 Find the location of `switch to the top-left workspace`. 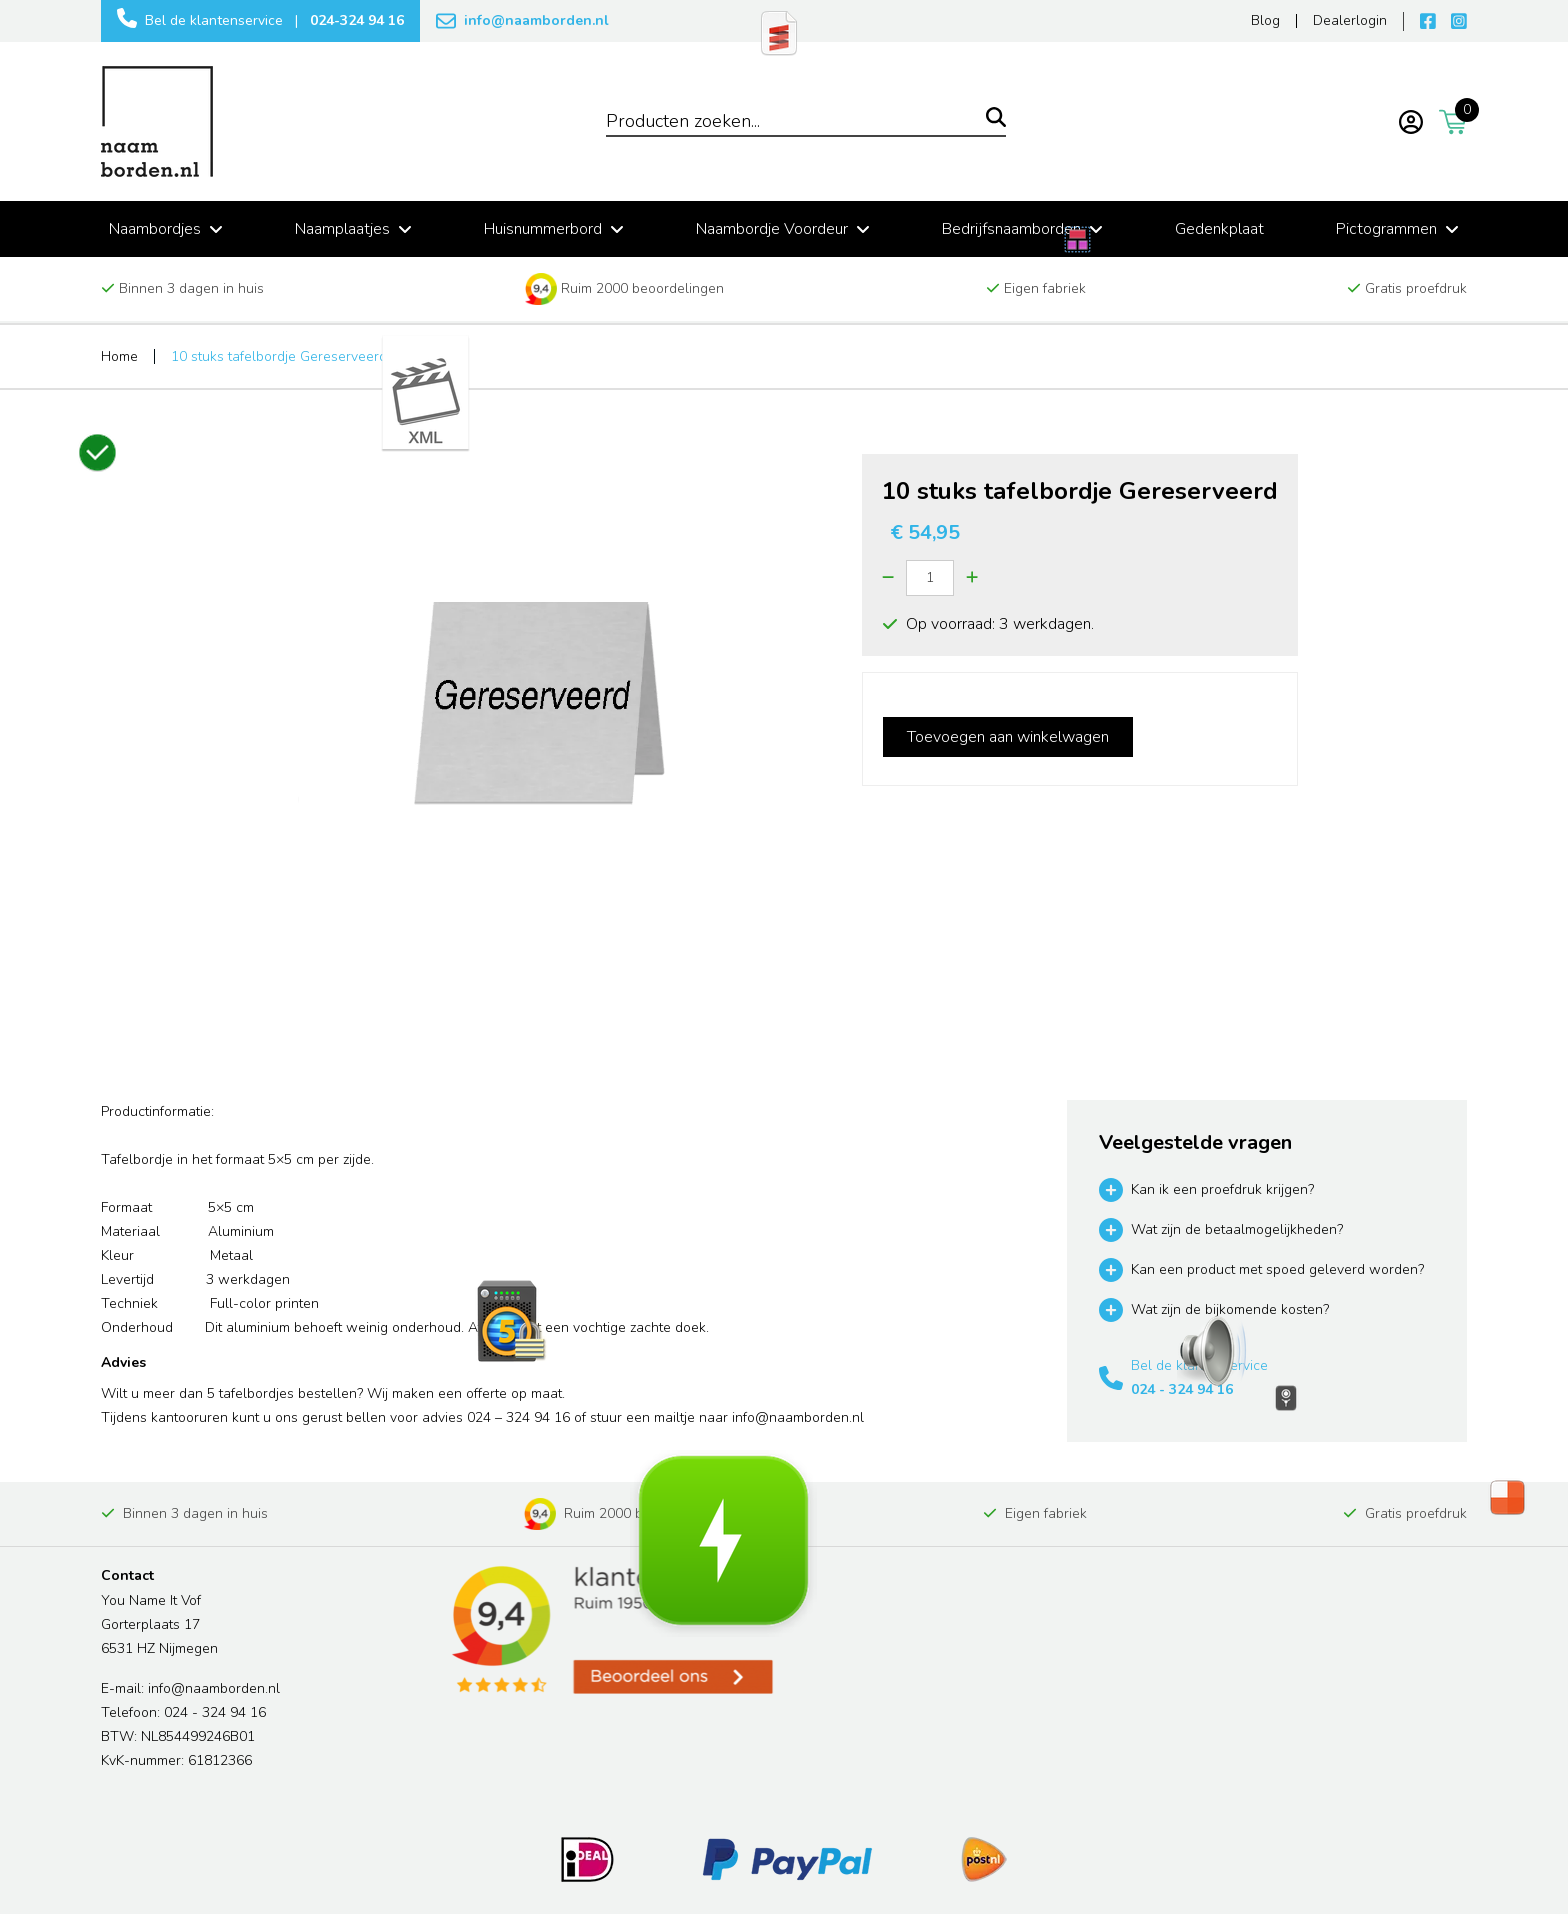

switch to the top-left workspace is located at coordinates (1507, 1497).